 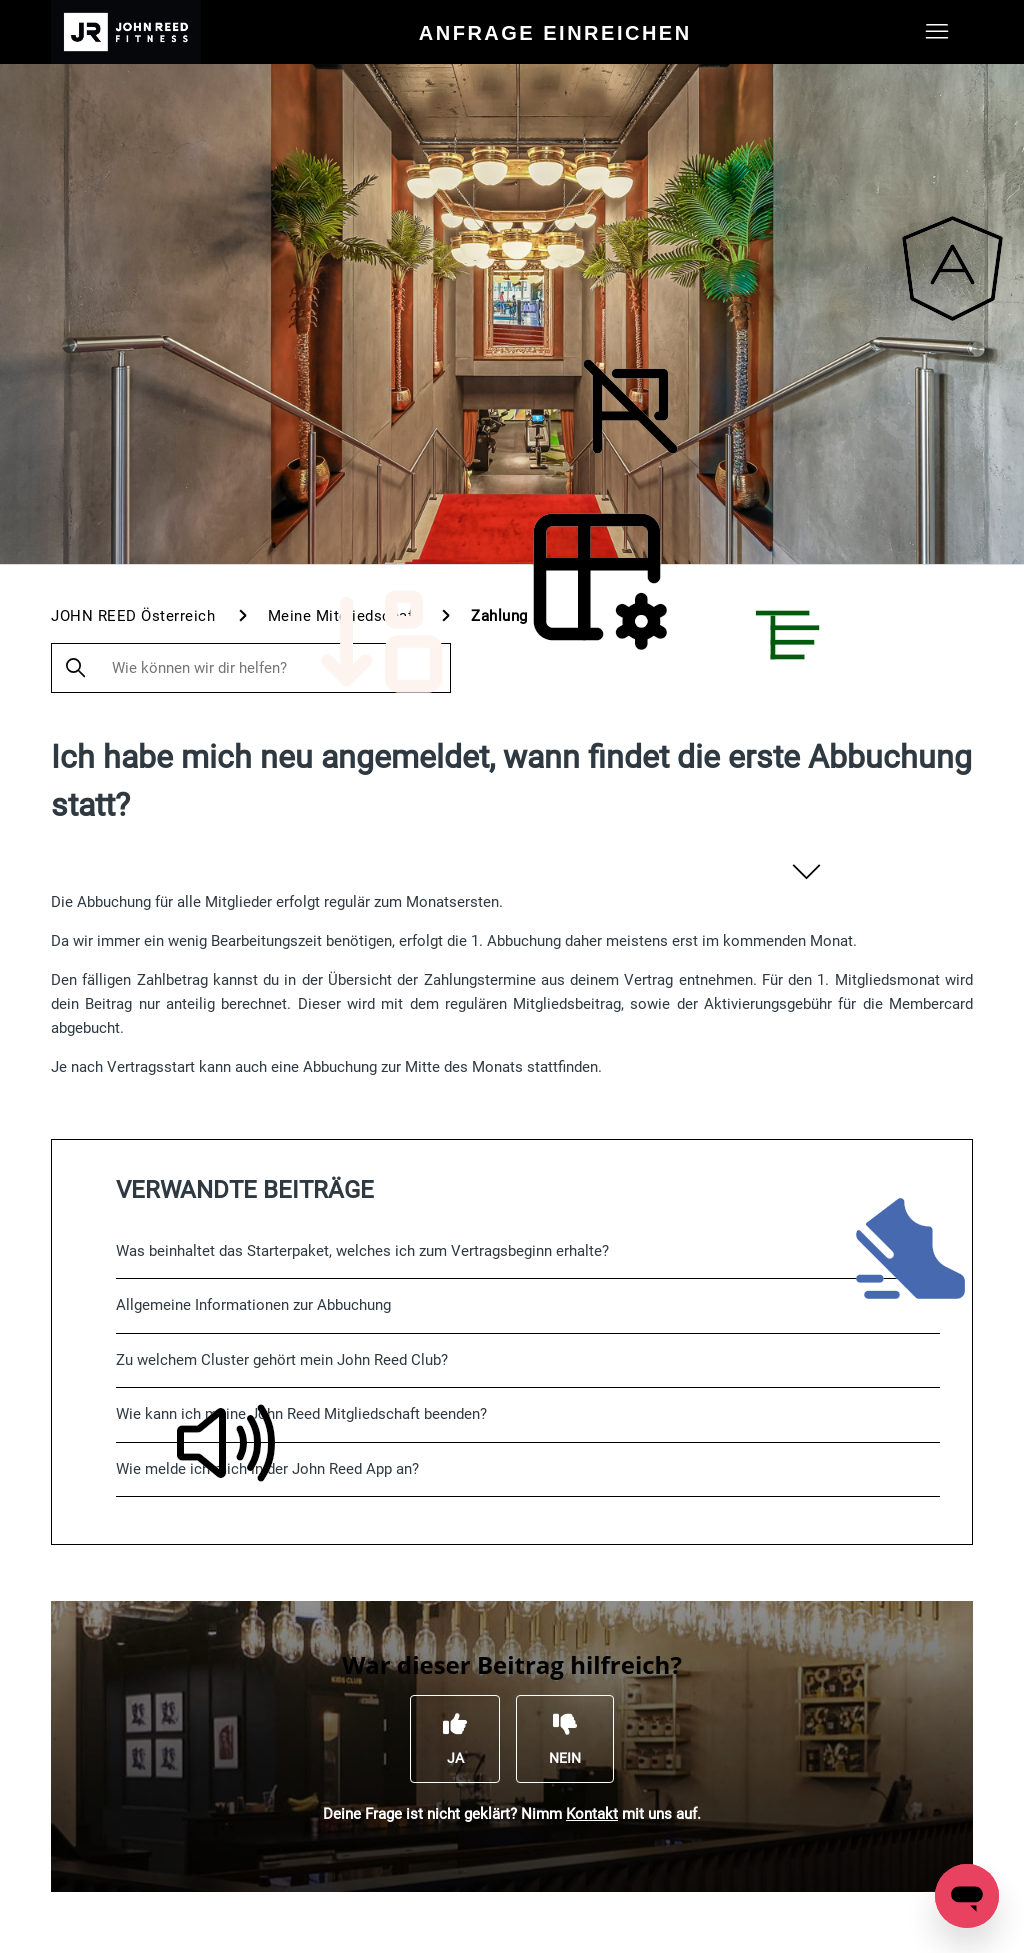 What do you see at coordinates (630, 406) in the screenshot?
I see `disable or turn off flag notifications` at bounding box center [630, 406].